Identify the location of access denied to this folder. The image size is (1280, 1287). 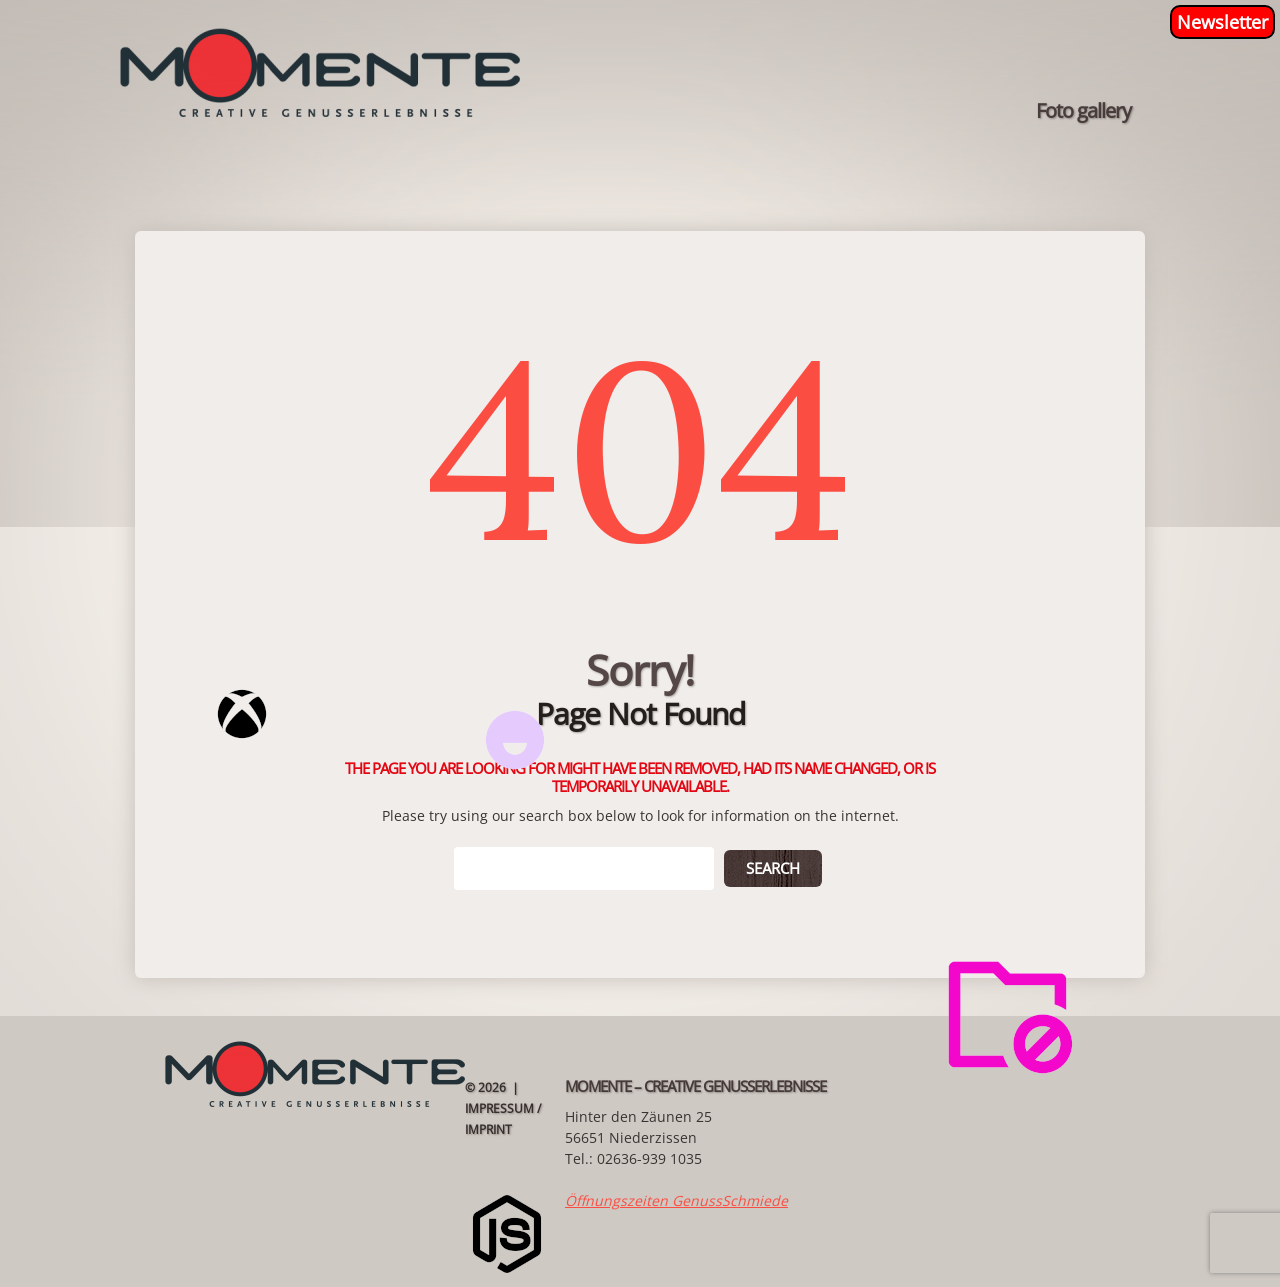
(1007, 1014).